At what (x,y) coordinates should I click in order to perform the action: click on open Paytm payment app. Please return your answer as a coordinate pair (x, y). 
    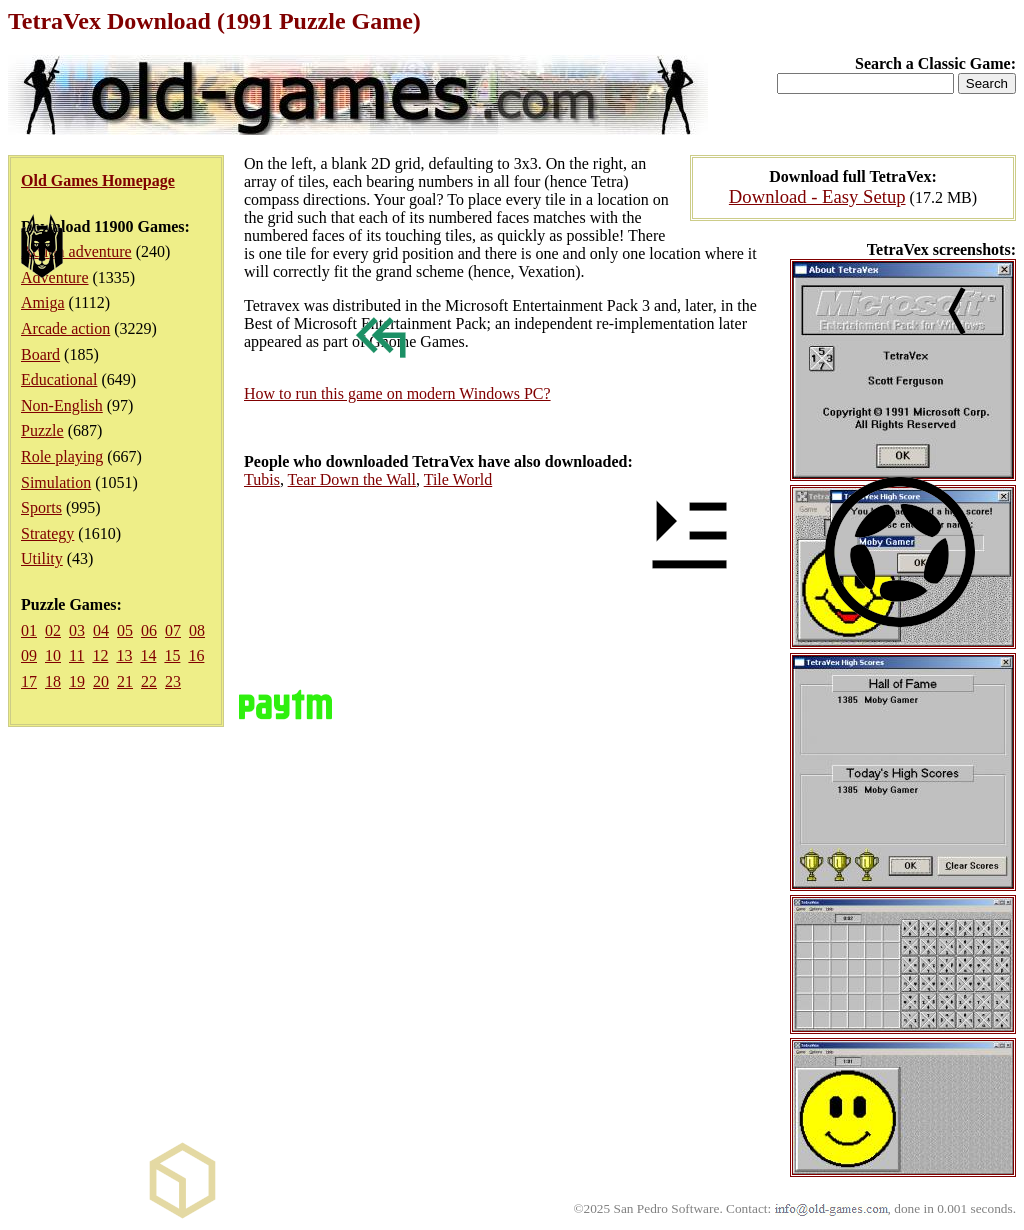
    Looking at the image, I should click on (285, 704).